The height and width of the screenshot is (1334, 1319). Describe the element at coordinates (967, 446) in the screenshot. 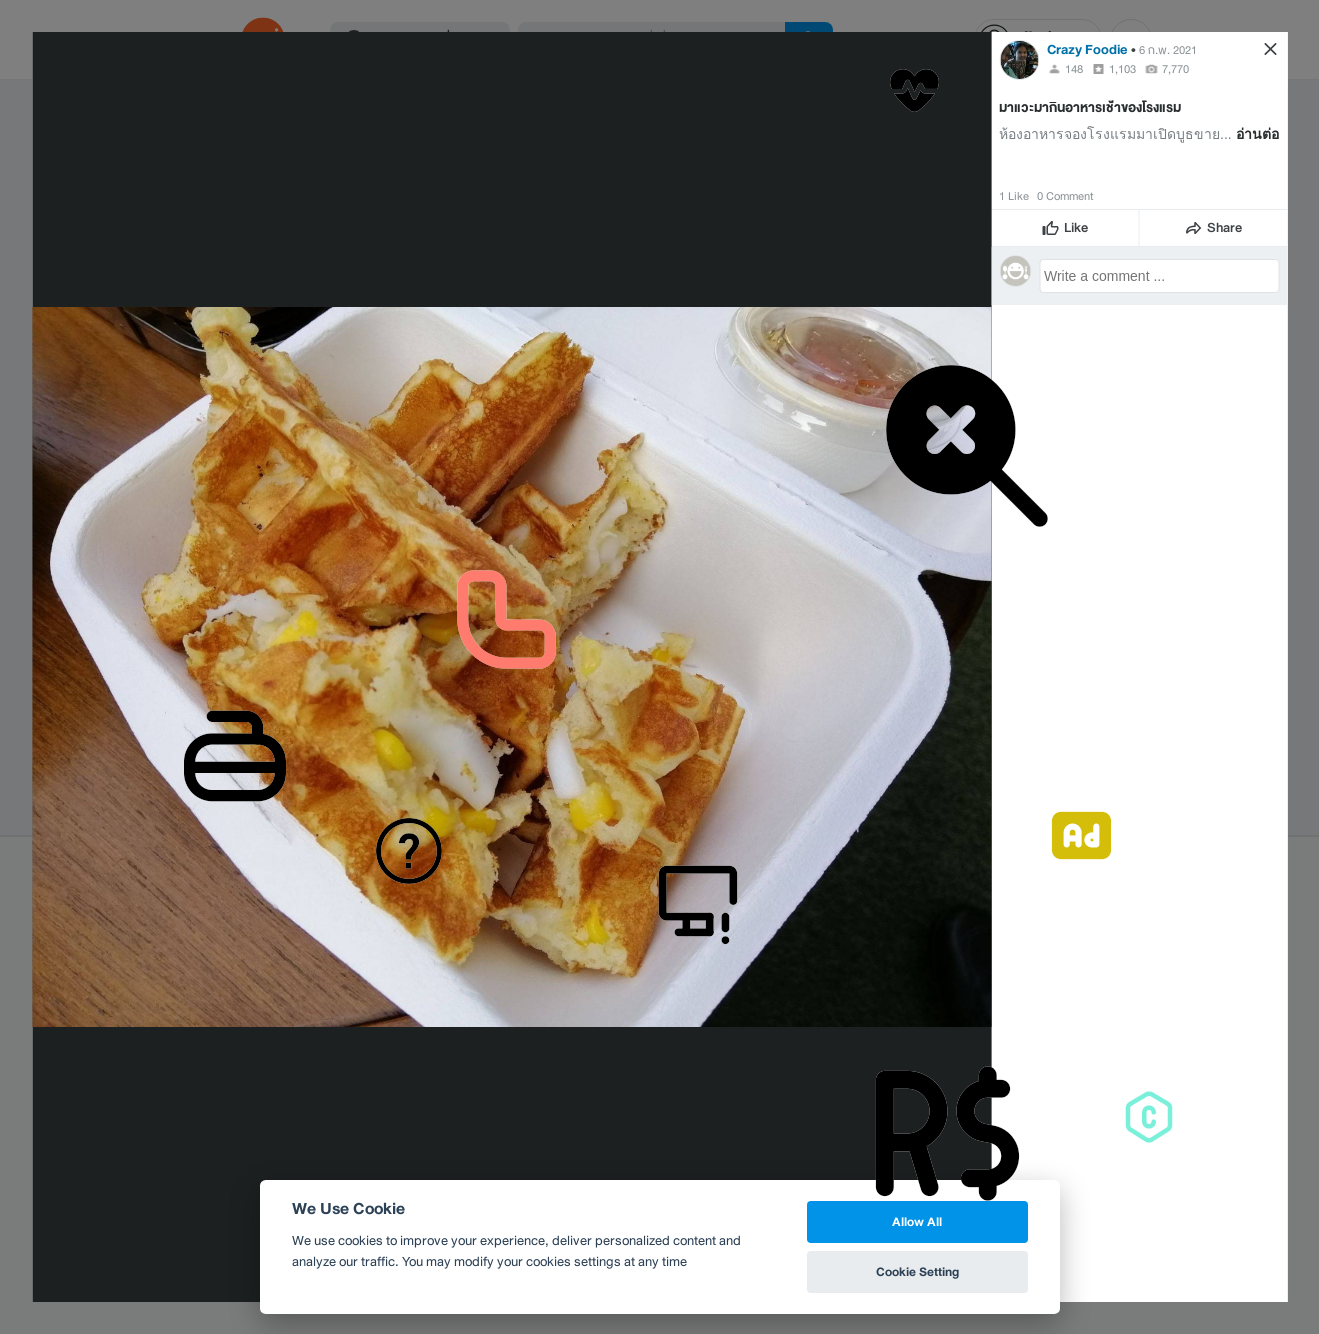

I see `cancel or clear current search` at that location.